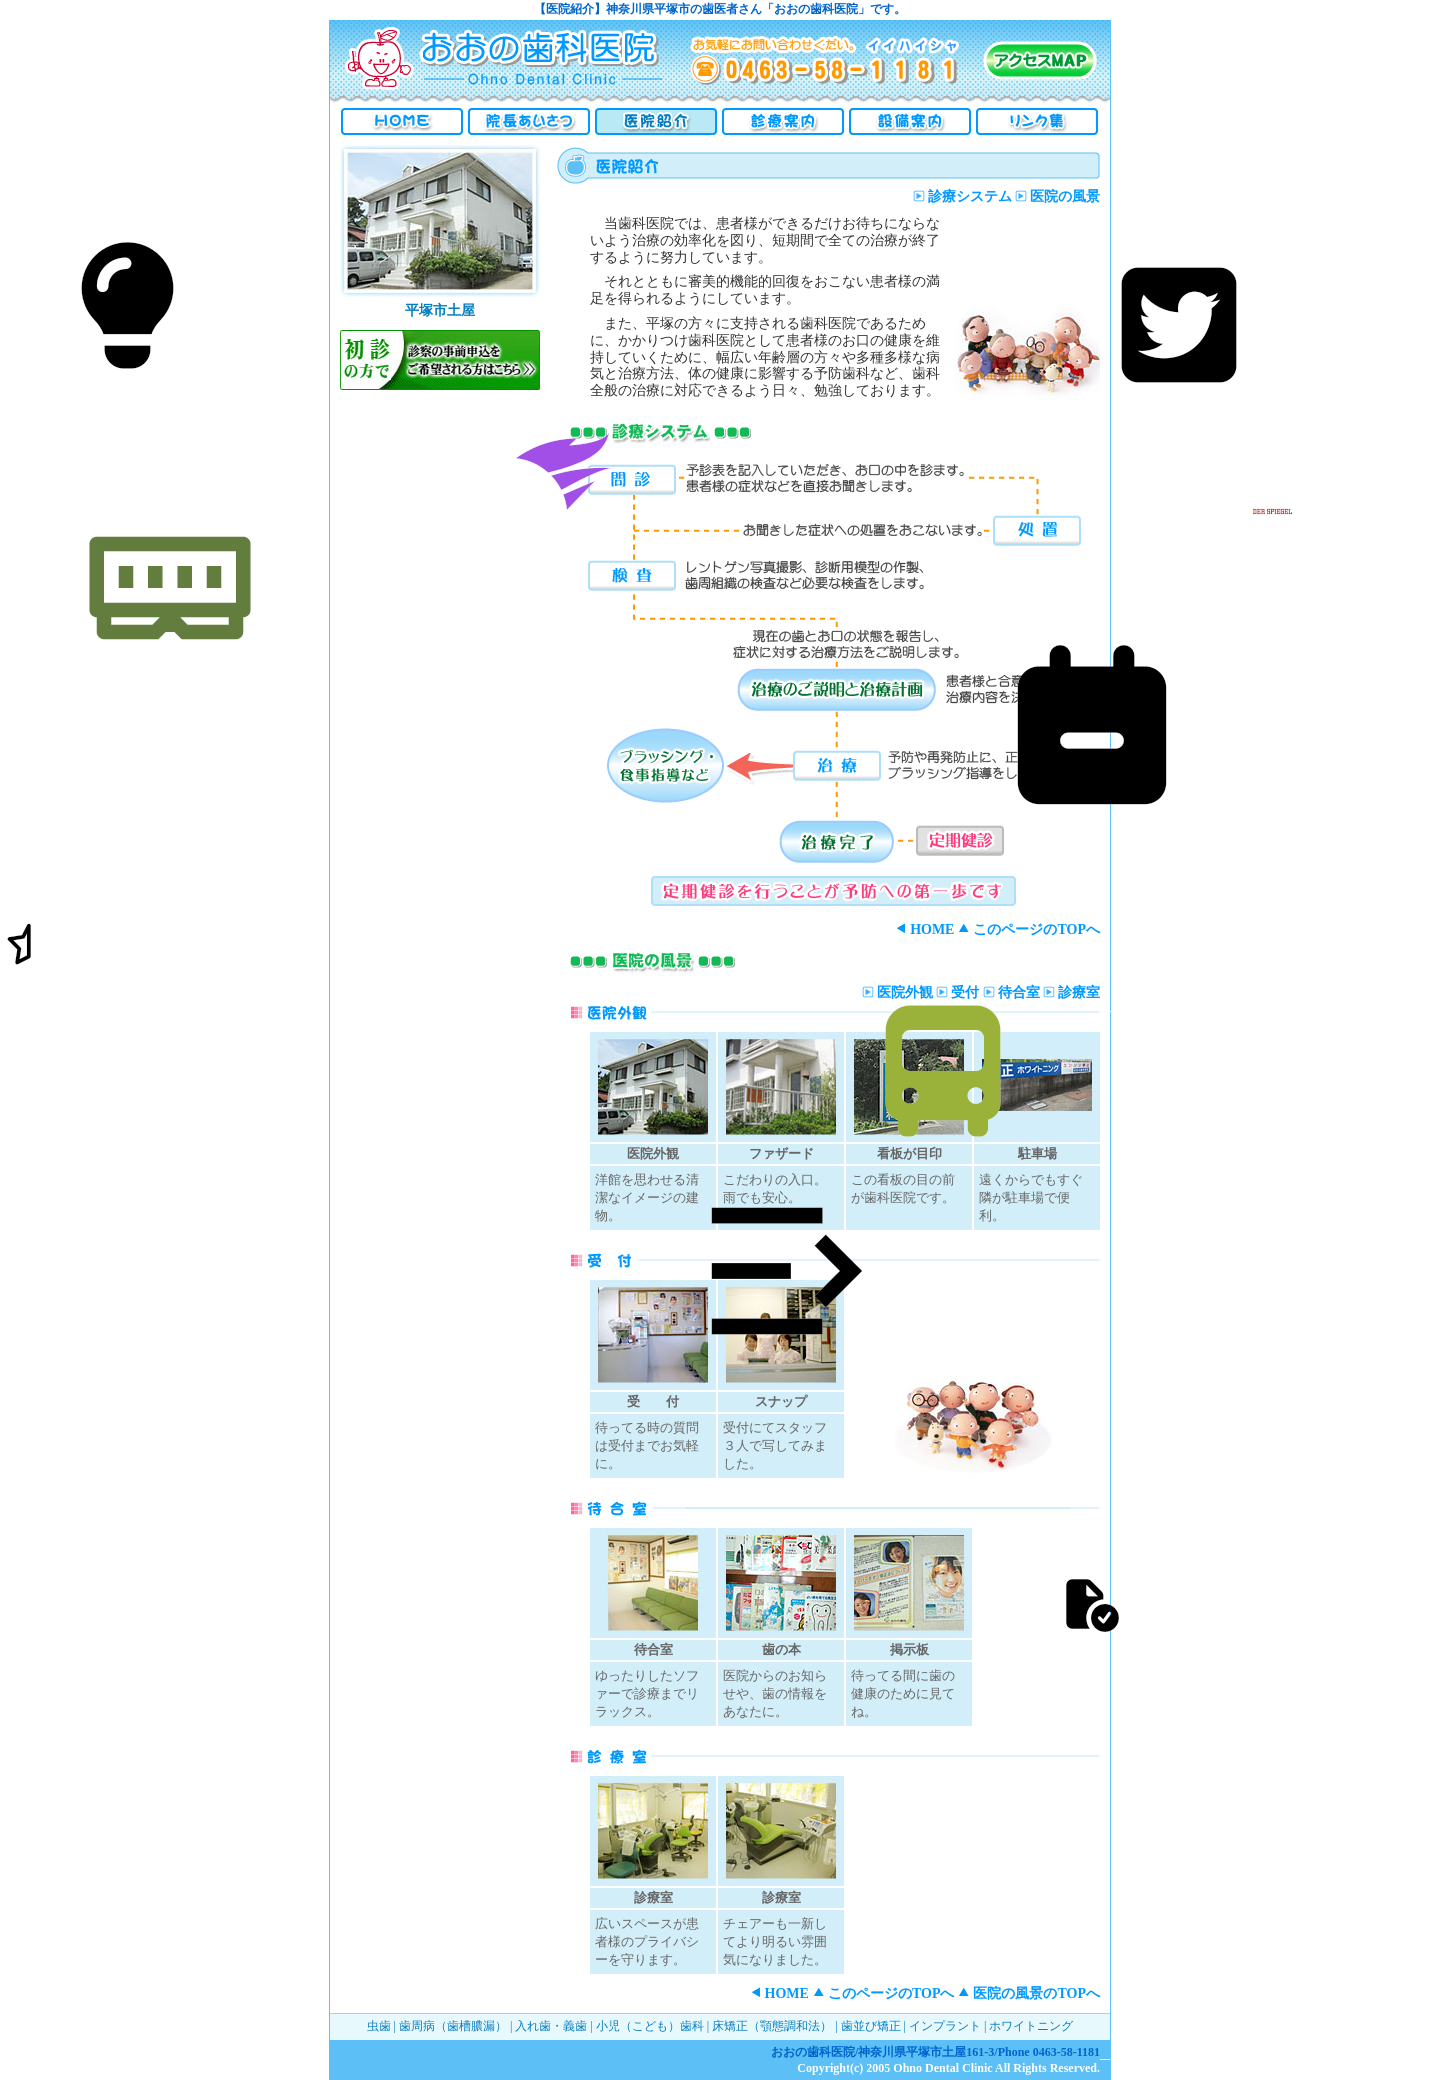 The width and height of the screenshot is (1440, 2080). Describe the element at coordinates (29, 945) in the screenshot. I see `indicates a partial rating or half-star score` at that location.